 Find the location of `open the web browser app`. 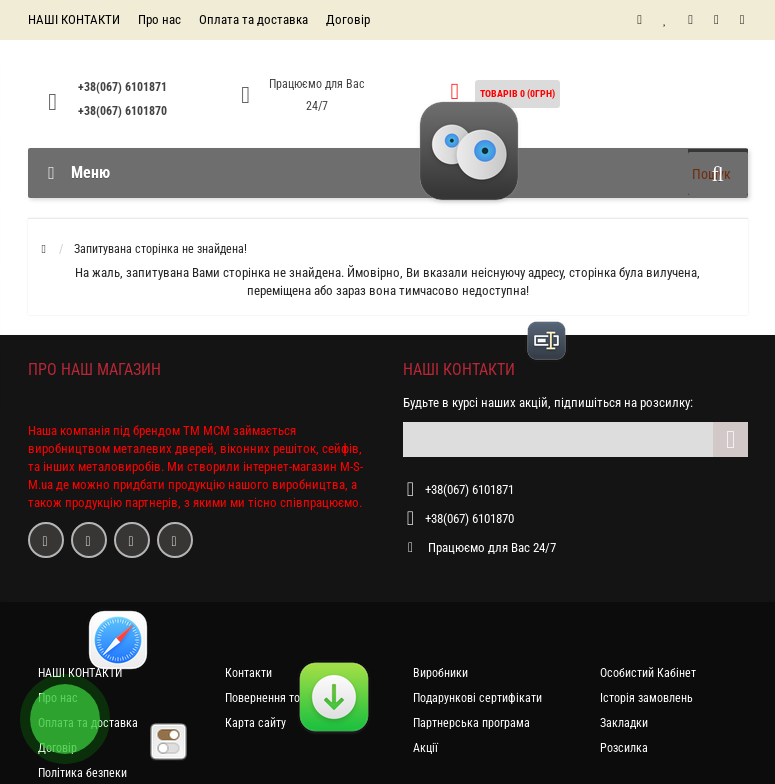

open the web browser app is located at coordinates (118, 640).